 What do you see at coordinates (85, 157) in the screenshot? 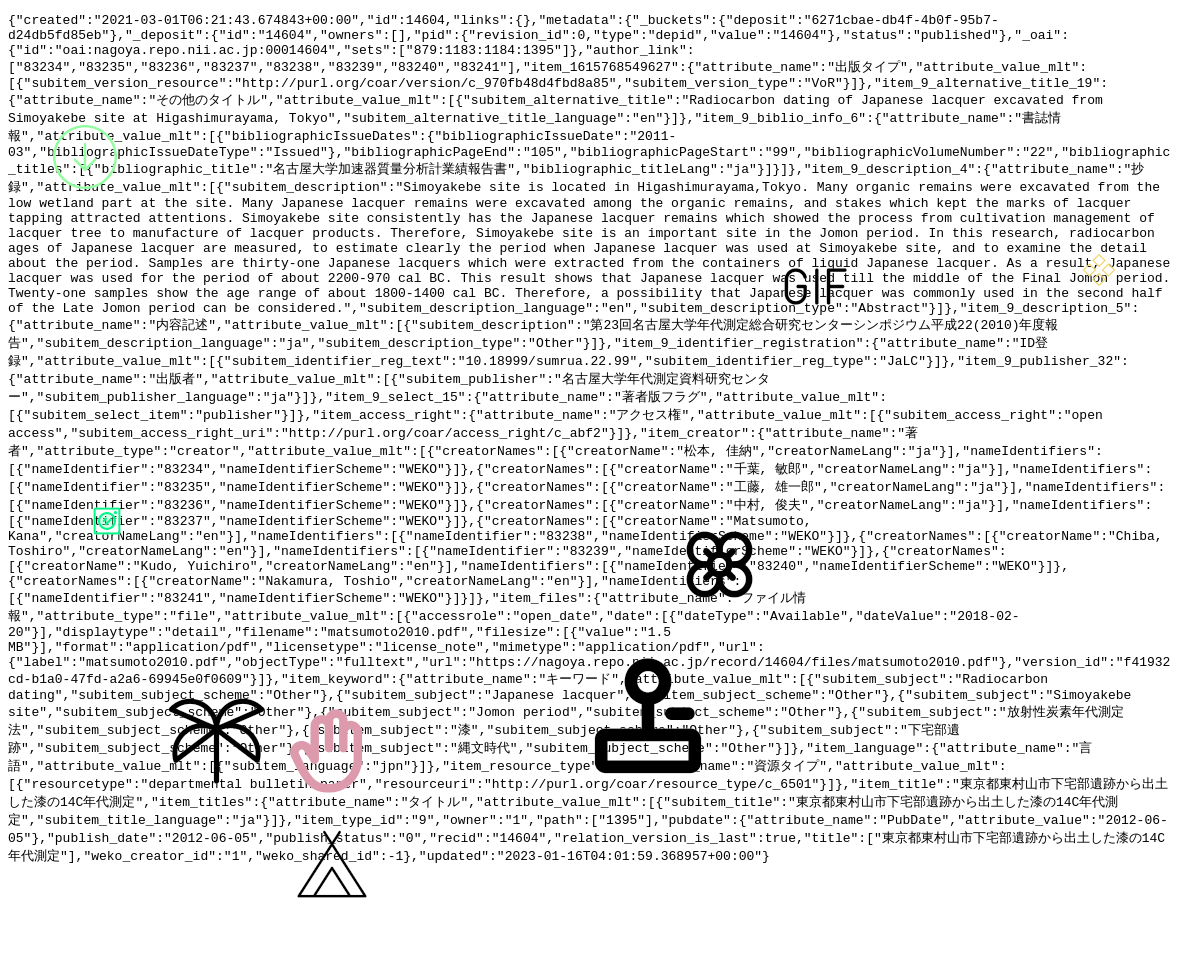
I see `download file or content` at bounding box center [85, 157].